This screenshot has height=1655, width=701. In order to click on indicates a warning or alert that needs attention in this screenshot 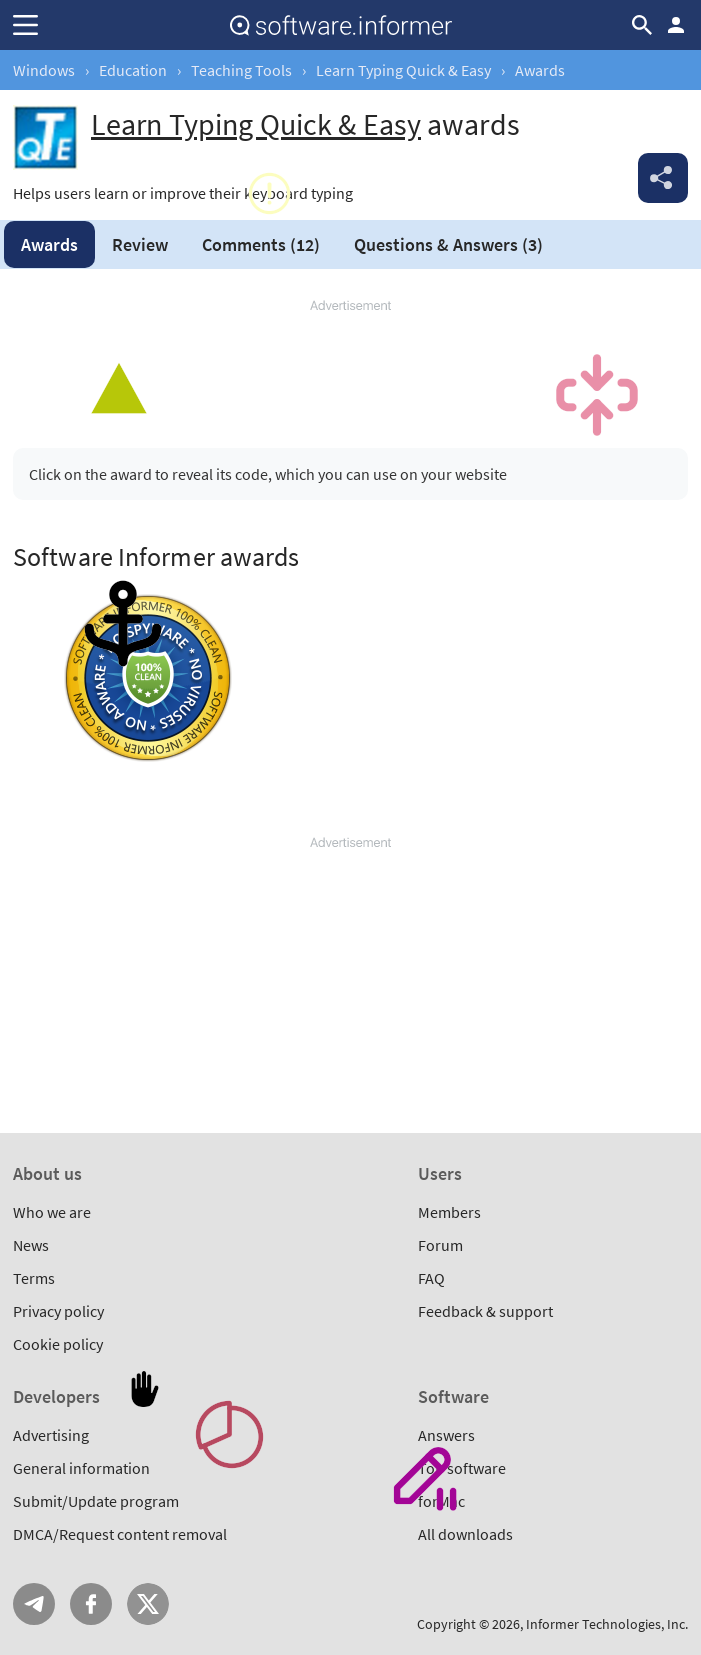, I will do `click(269, 193)`.